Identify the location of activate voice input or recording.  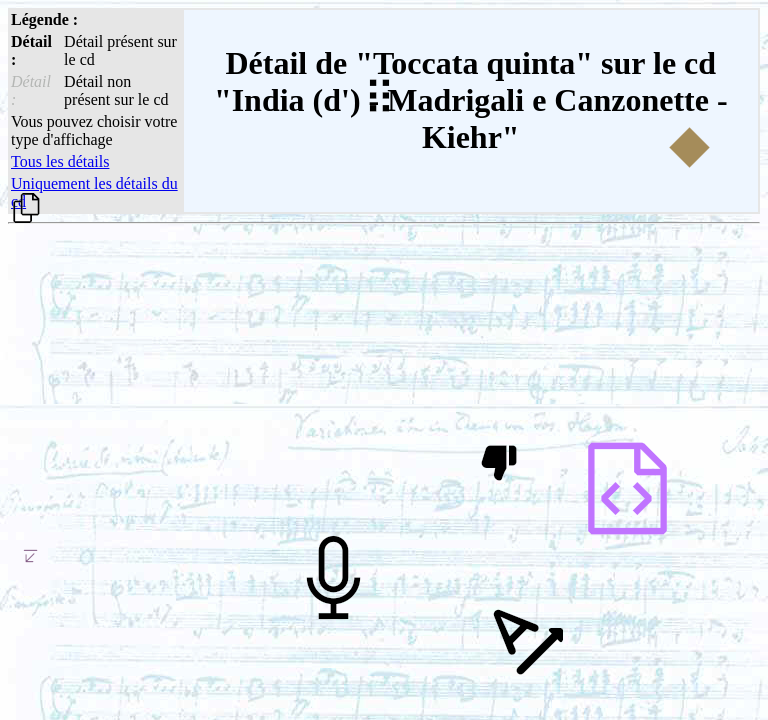
(333, 577).